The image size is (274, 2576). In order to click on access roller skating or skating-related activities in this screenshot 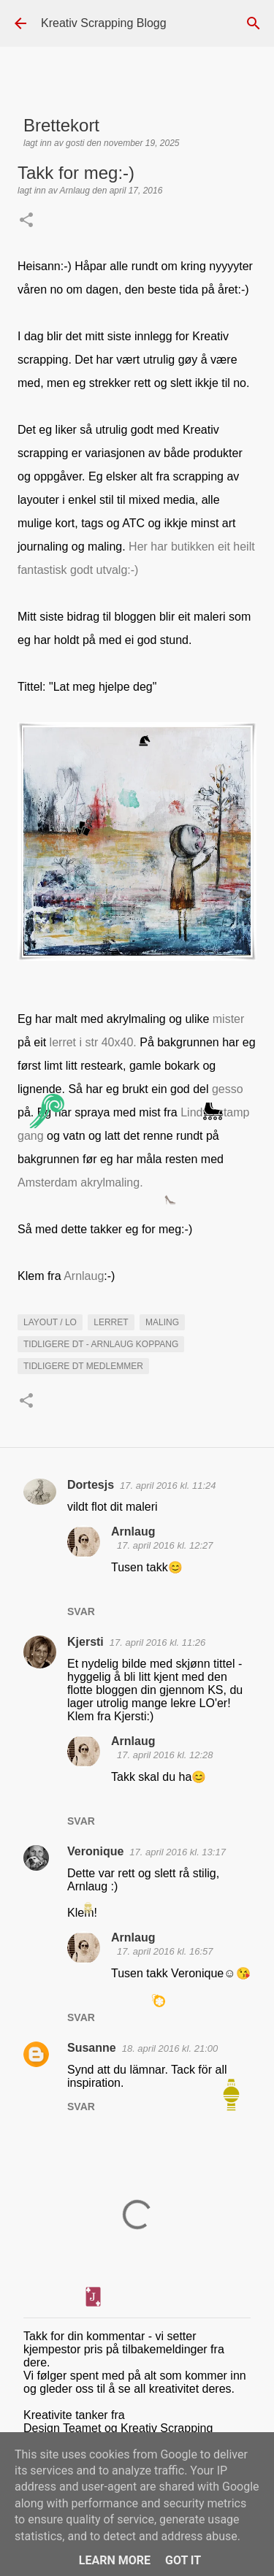, I will do `click(213, 1110)`.